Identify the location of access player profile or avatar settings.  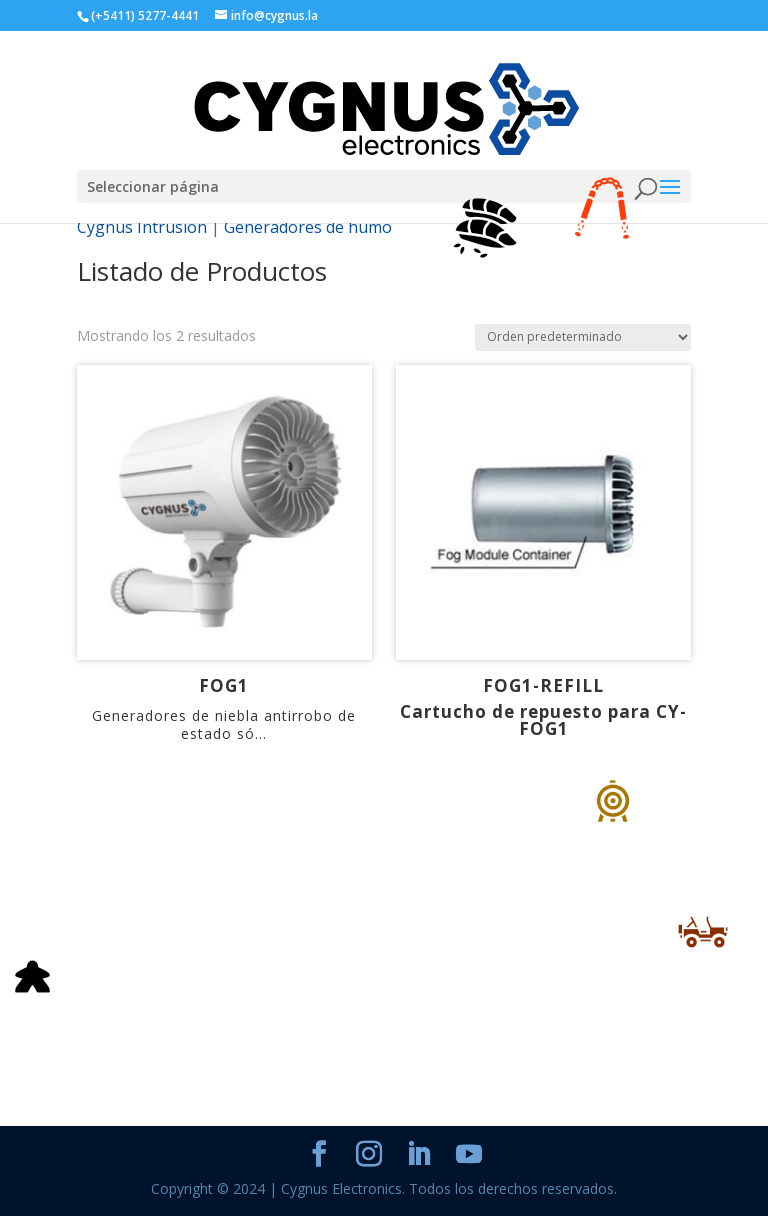
(32, 976).